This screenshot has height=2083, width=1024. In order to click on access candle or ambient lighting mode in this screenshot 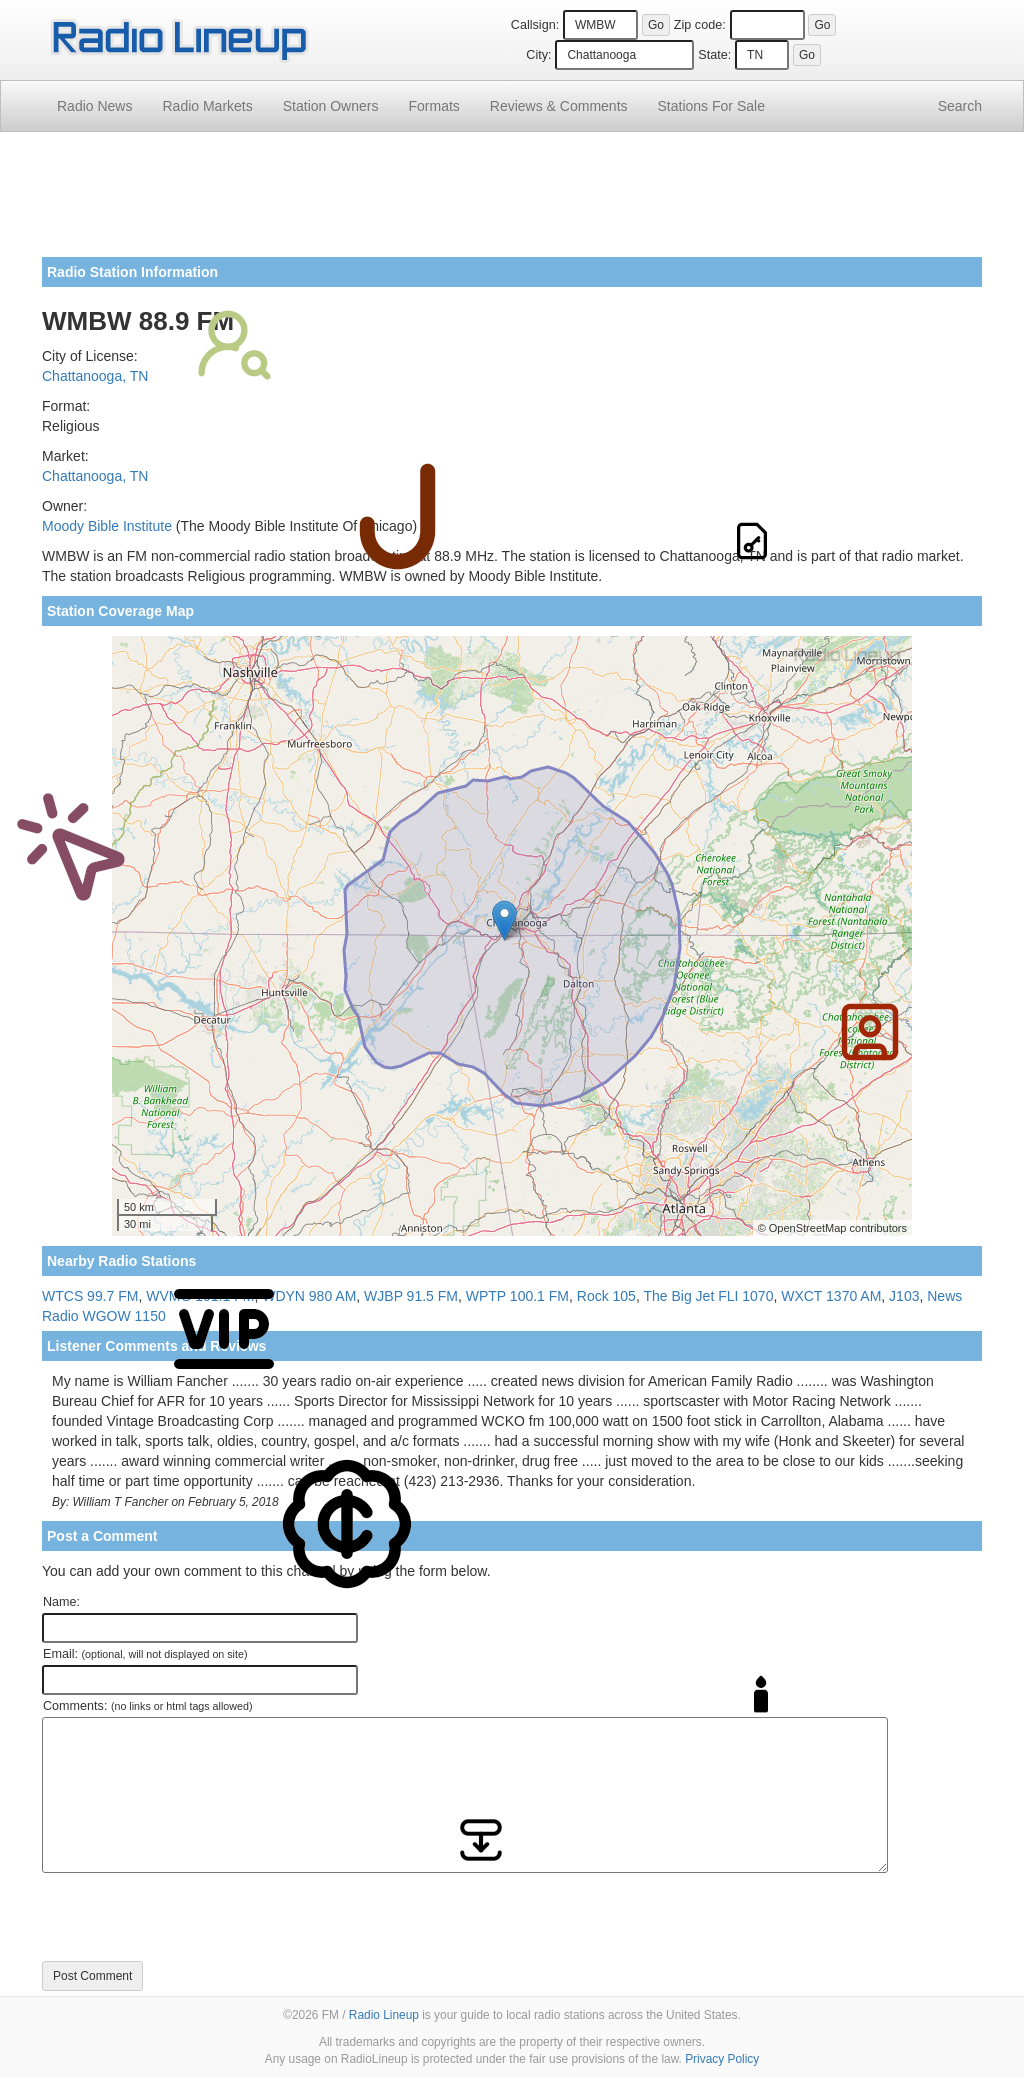, I will do `click(761, 1695)`.